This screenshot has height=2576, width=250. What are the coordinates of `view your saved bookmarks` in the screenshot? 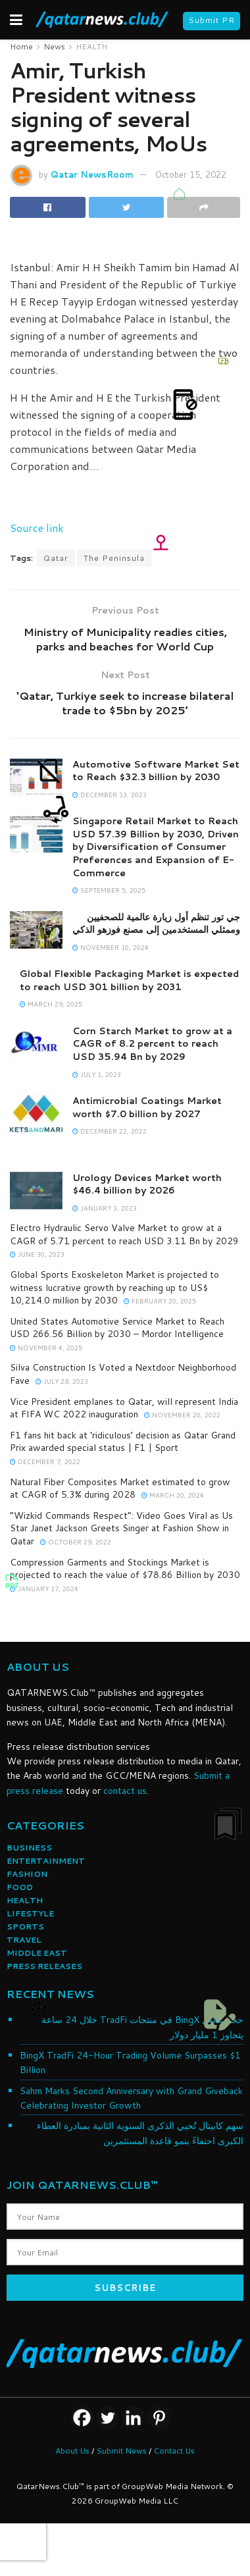 It's located at (228, 1824).